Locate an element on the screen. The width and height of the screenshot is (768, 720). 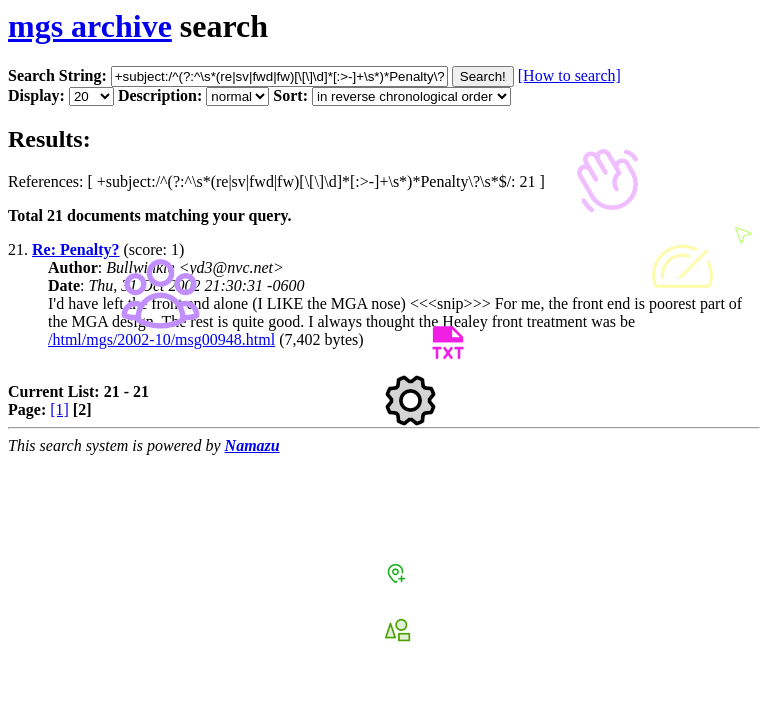
access shape tools or drawing elements is located at coordinates (398, 631).